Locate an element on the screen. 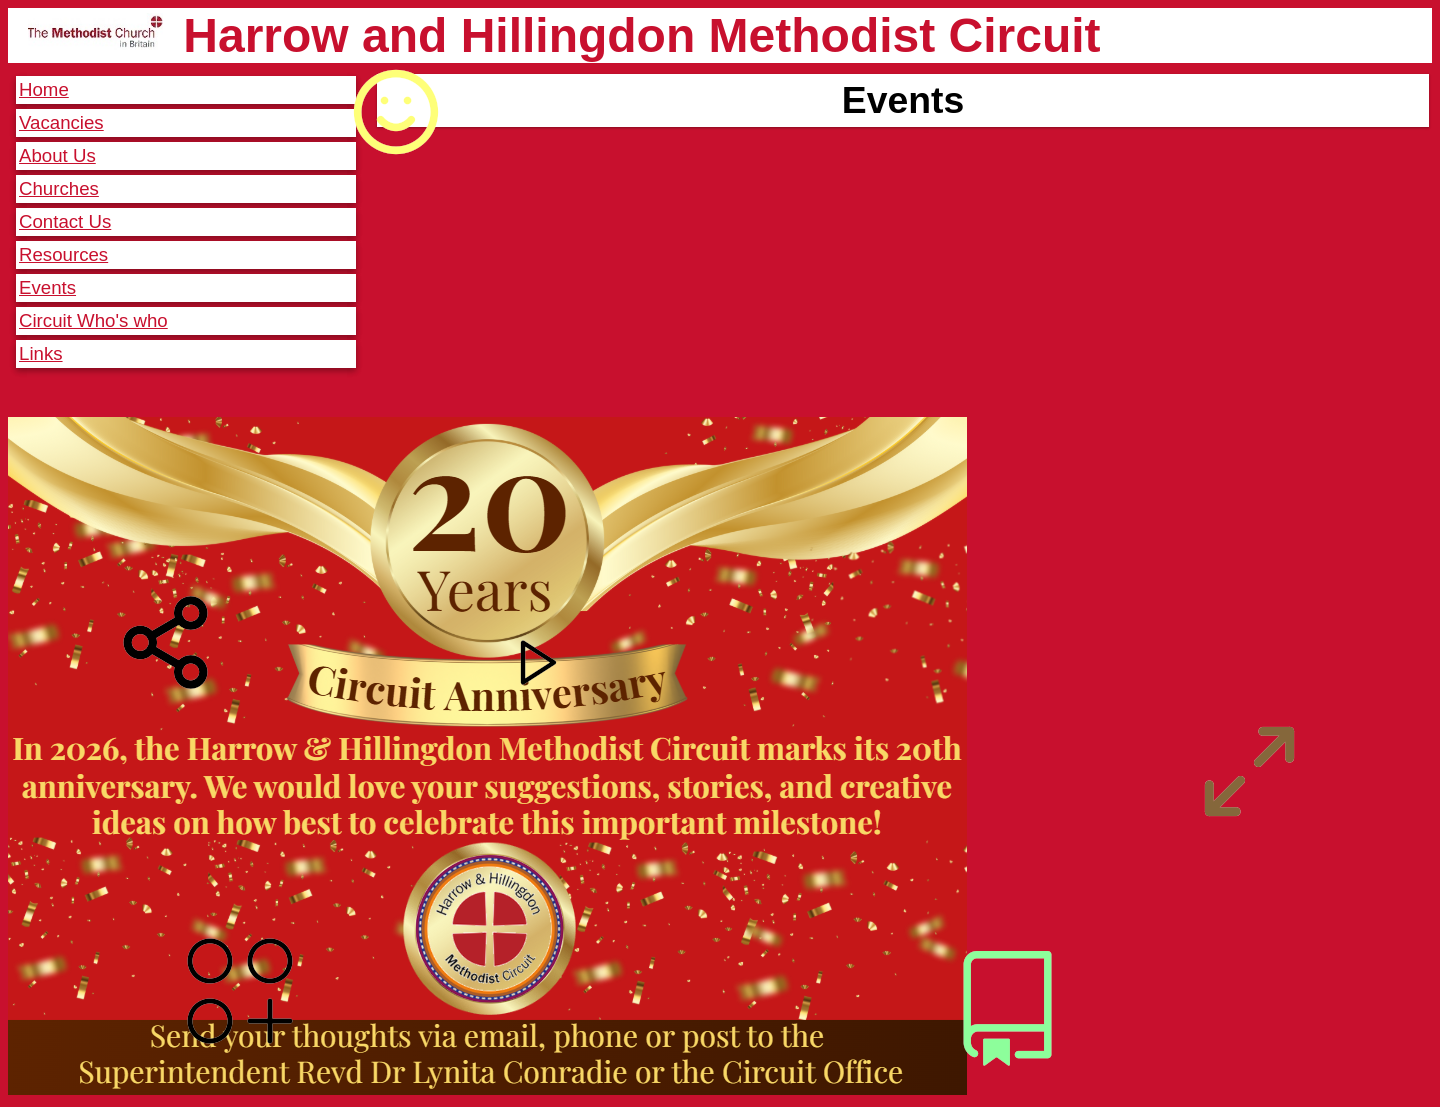 The image size is (1440, 1107). add a new item to a collection is located at coordinates (240, 991).